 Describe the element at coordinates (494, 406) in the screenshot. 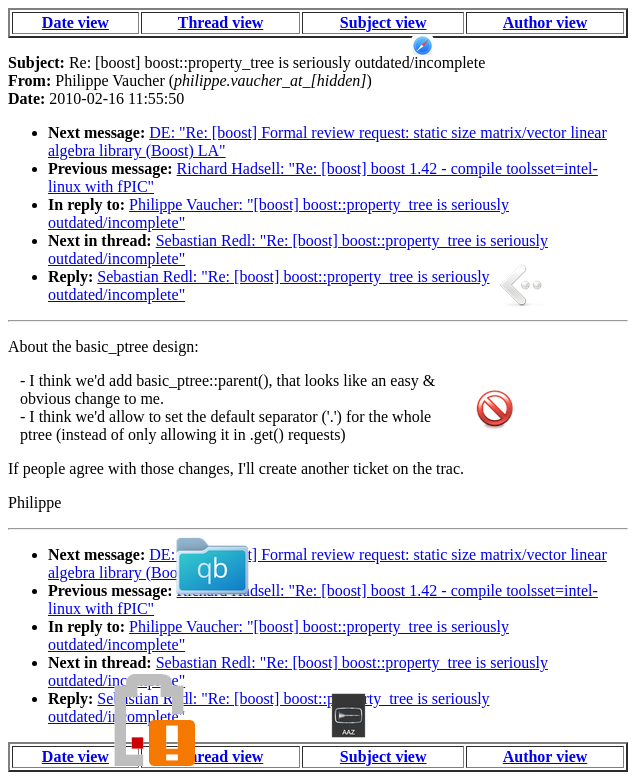

I see `delete selected item` at that location.